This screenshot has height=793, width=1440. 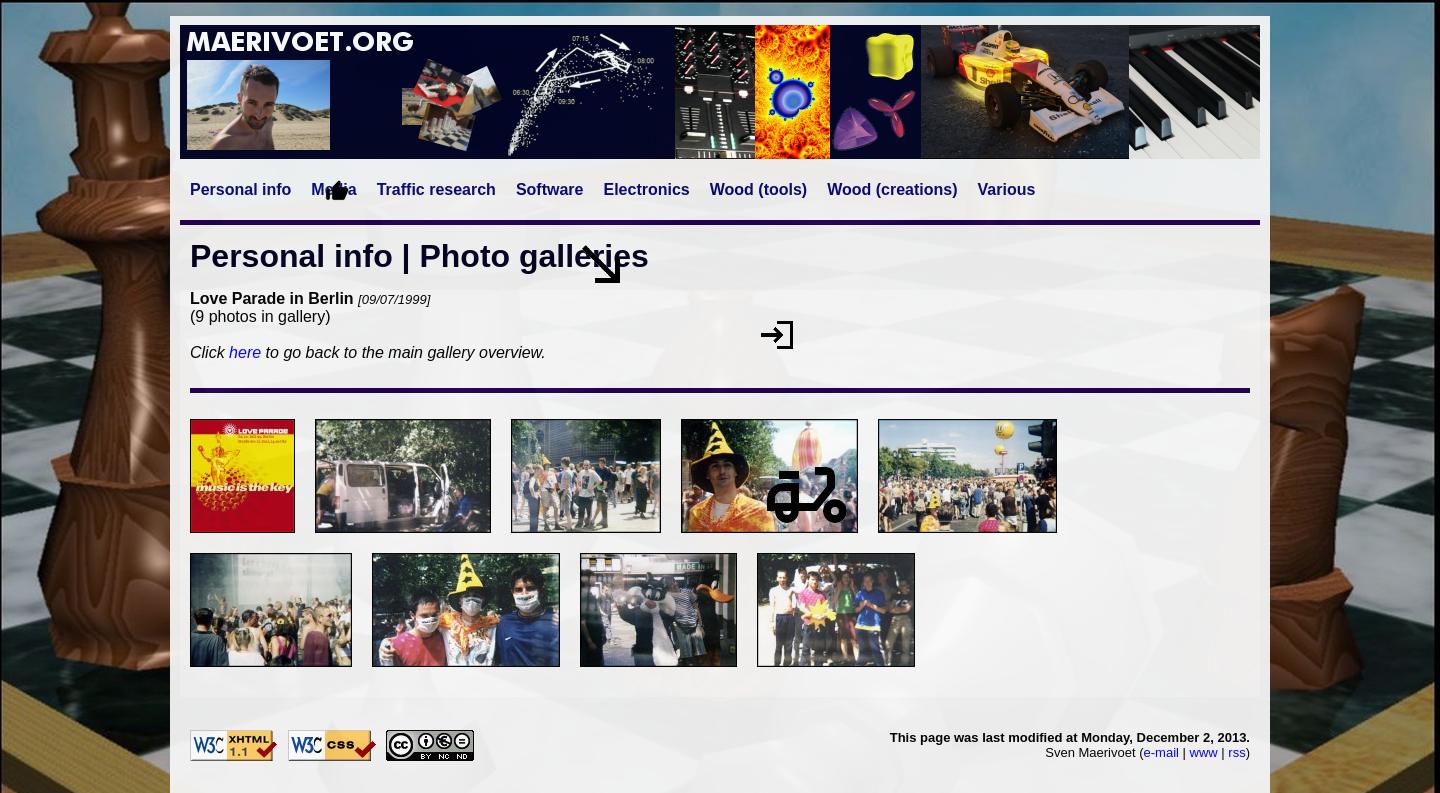 What do you see at coordinates (337, 191) in the screenshot?
I see `like or upvote content` at bounding box center [337, 191].